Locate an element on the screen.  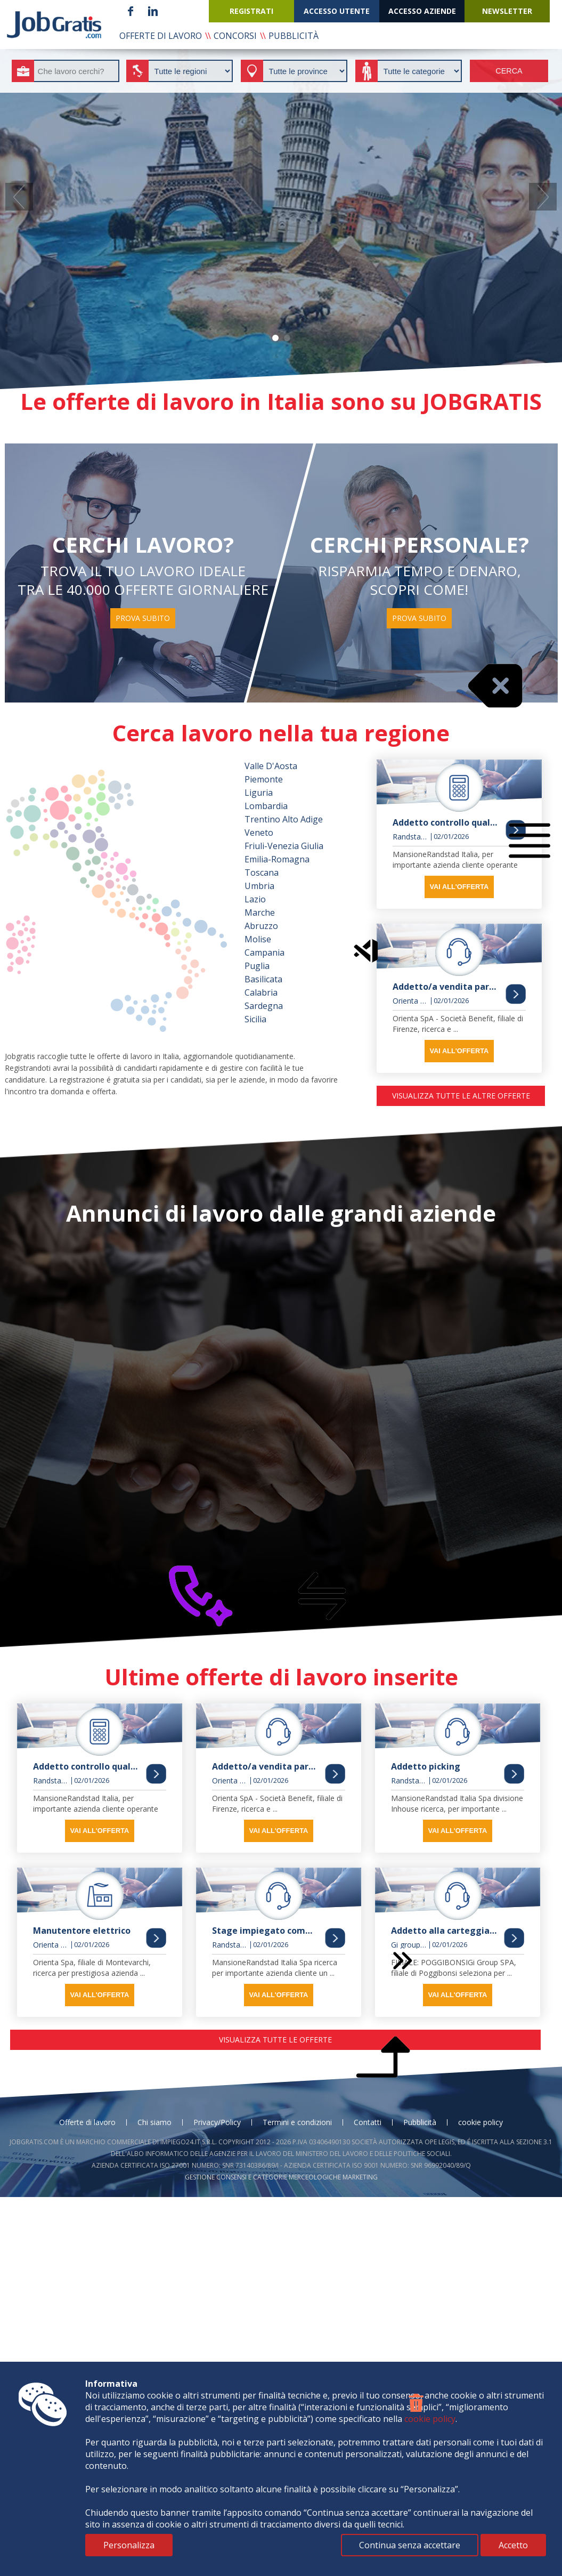
delete the last character entered is located at coordinates (494, 685).